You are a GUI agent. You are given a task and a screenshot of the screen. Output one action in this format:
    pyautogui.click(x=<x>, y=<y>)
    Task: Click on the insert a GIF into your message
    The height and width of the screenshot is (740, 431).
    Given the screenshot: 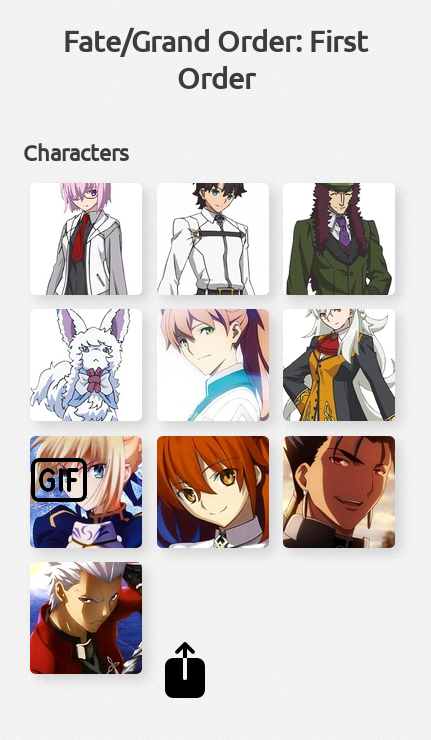 What is the action you would take?
    pyautogui.click(x=59, y=480)
    